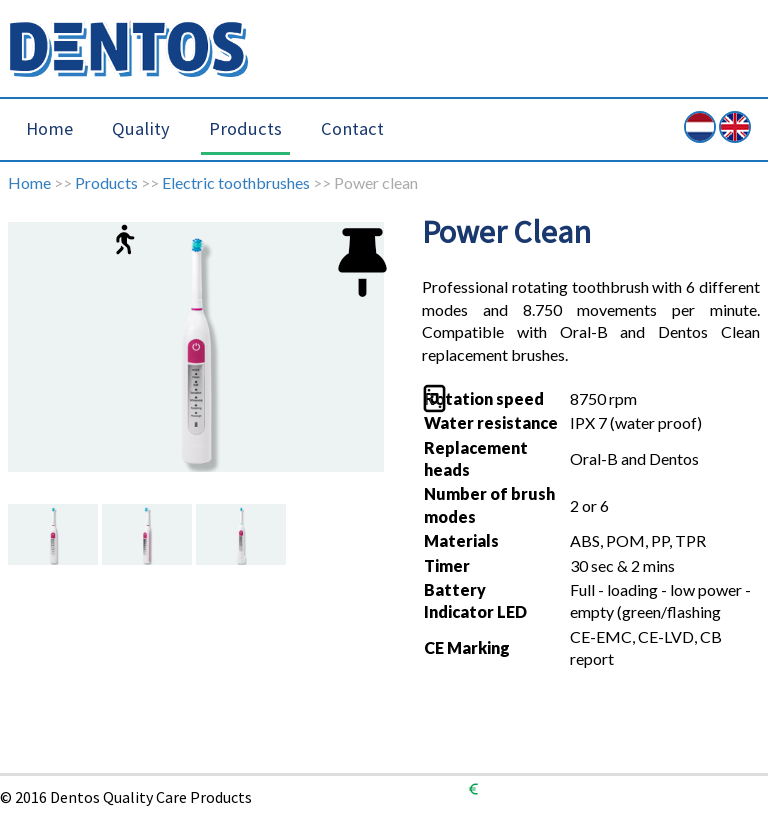  What do you see at coordinates (124, 239) in the screenshot?
I see `get walking directions` at bounding box center [124, 239].